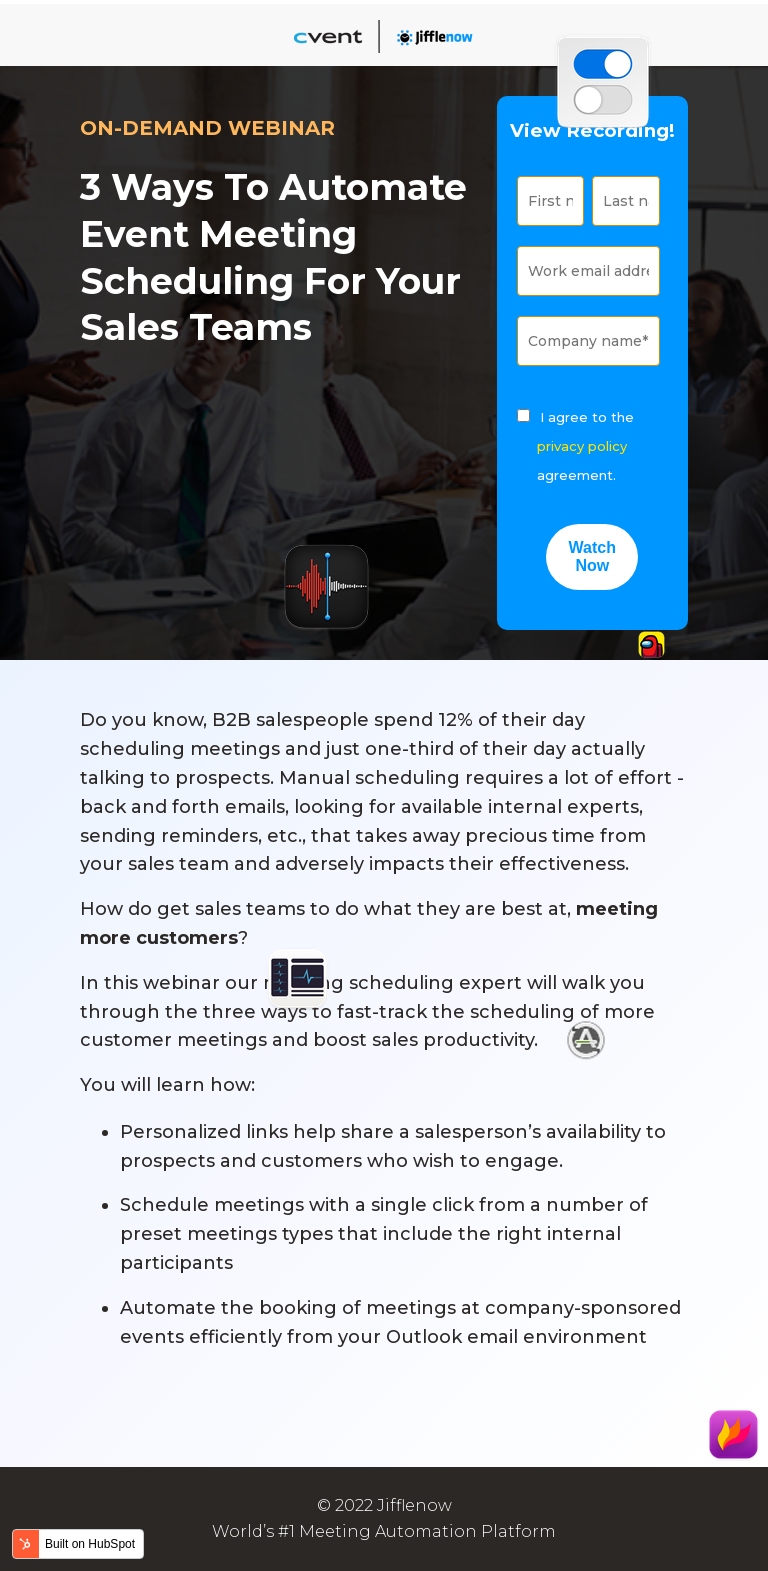  Describe the element at coordinates (651, 644) in the screenshot. I see `launch Among Us game` at that location.